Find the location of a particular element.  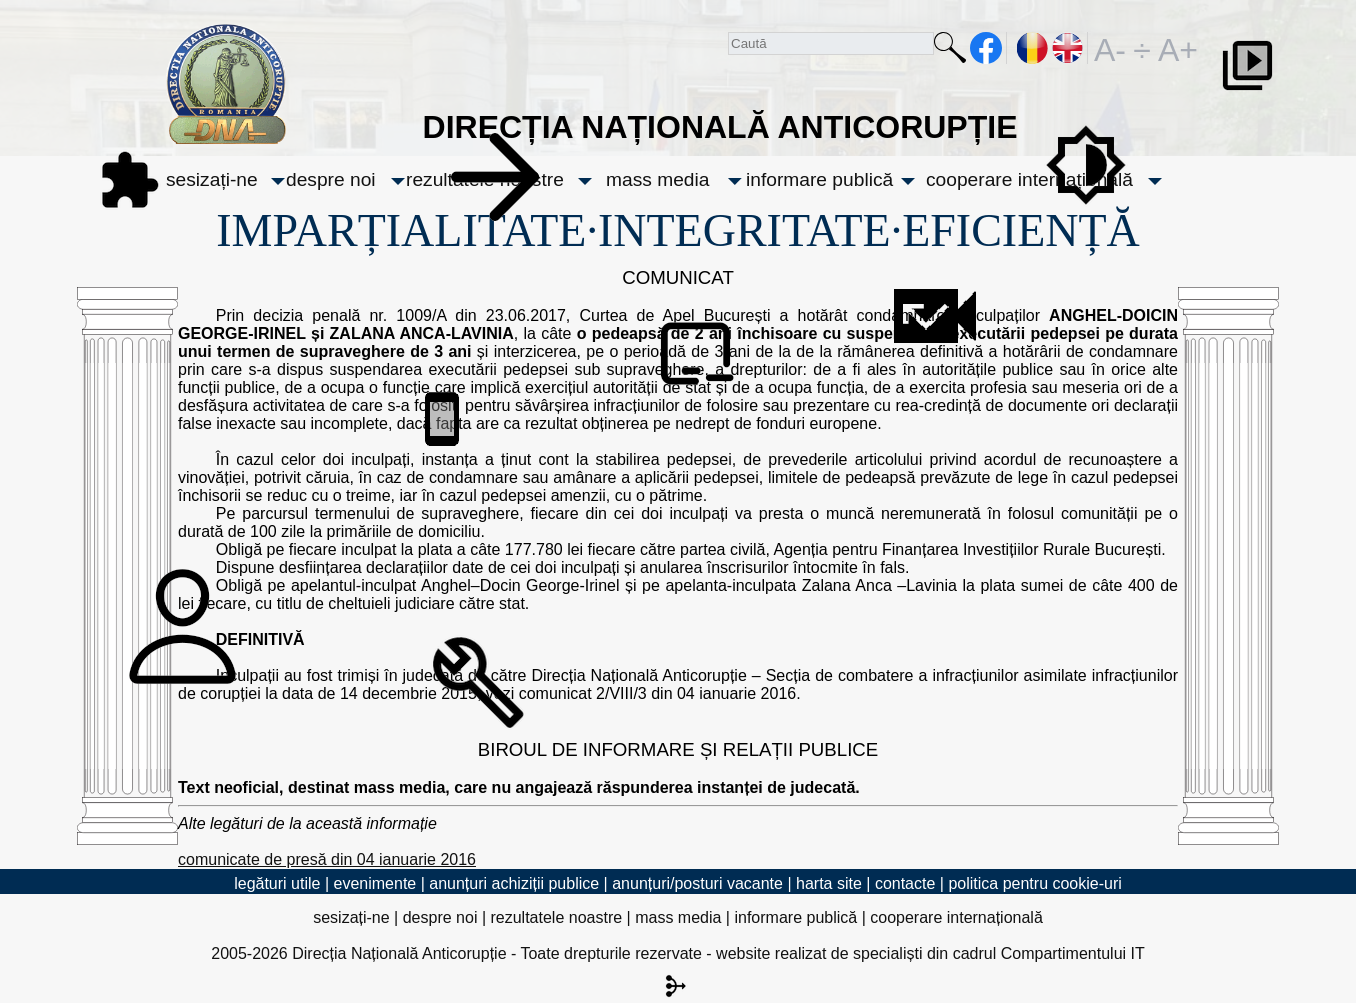

view your profile is located at coordinates (182, 626).